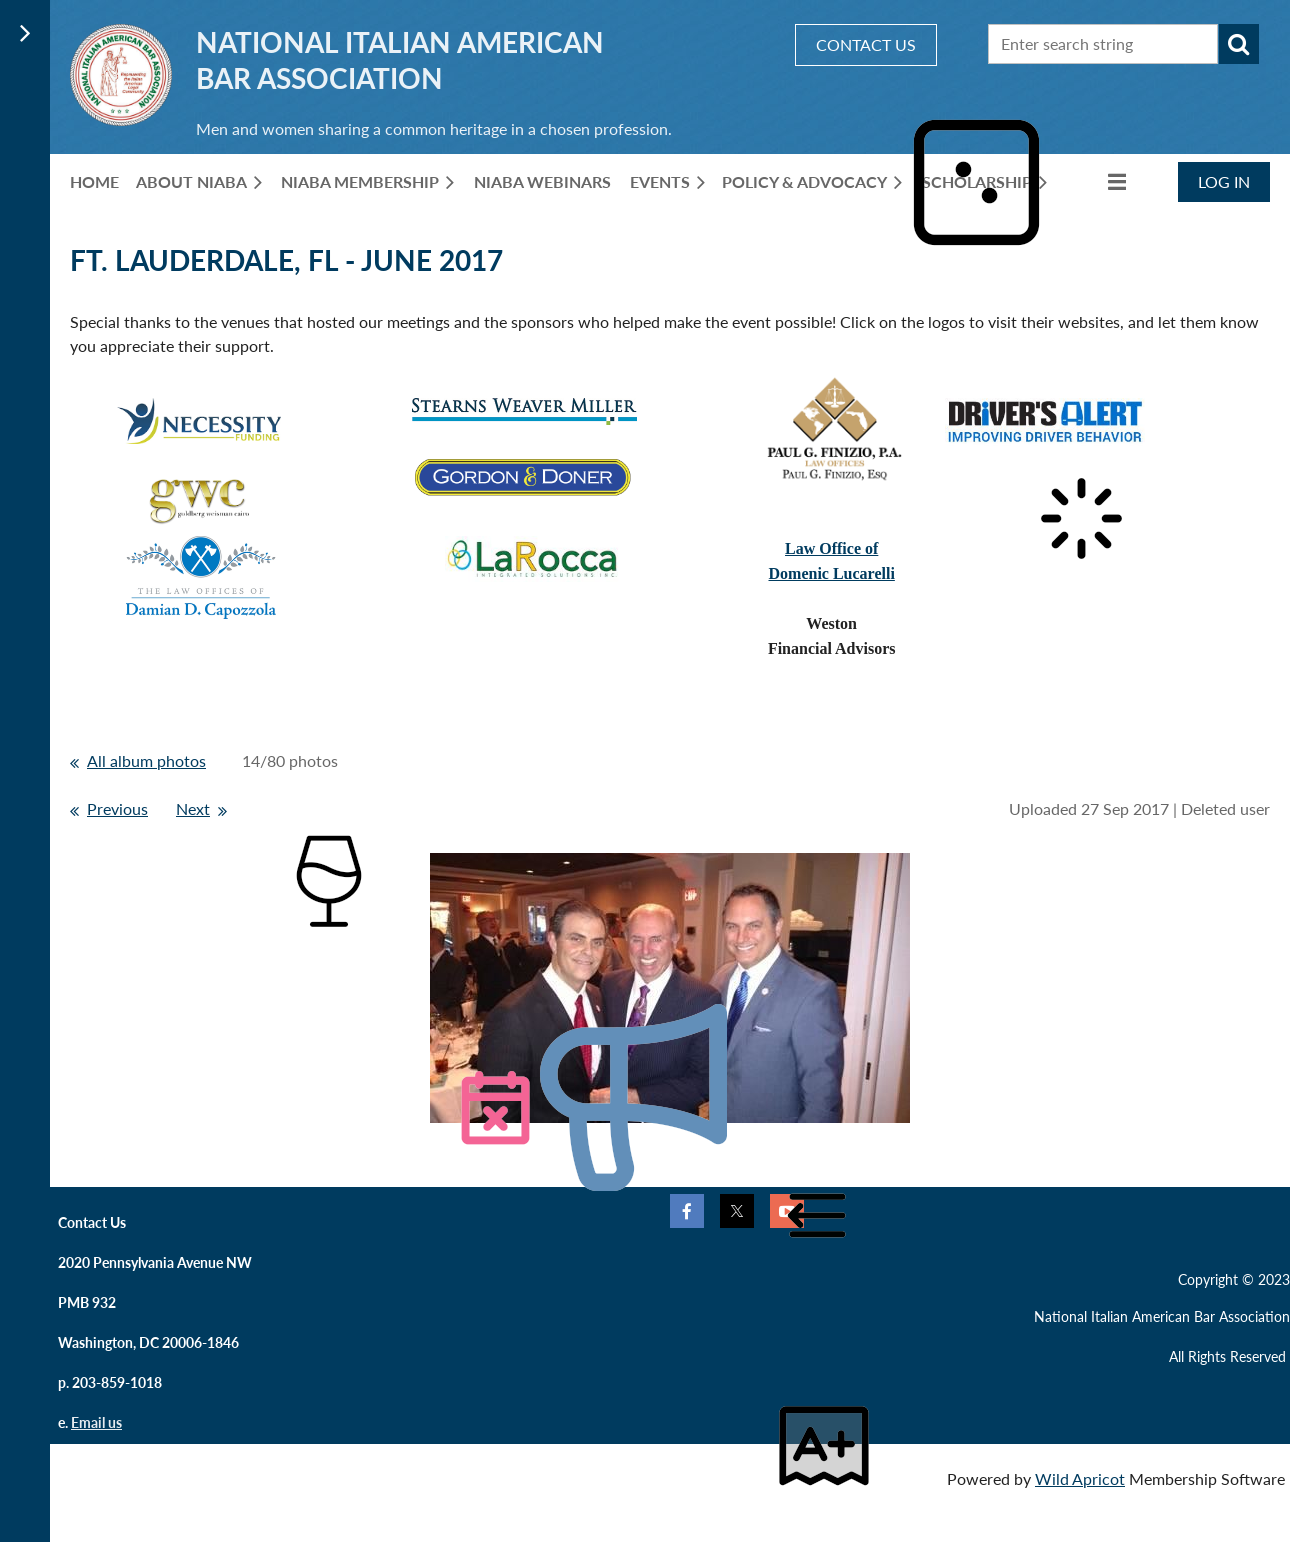 The width and height of the screenshot is (1290, 1542). I want to click on make an announcement or broadcast, so click(633, 1097).